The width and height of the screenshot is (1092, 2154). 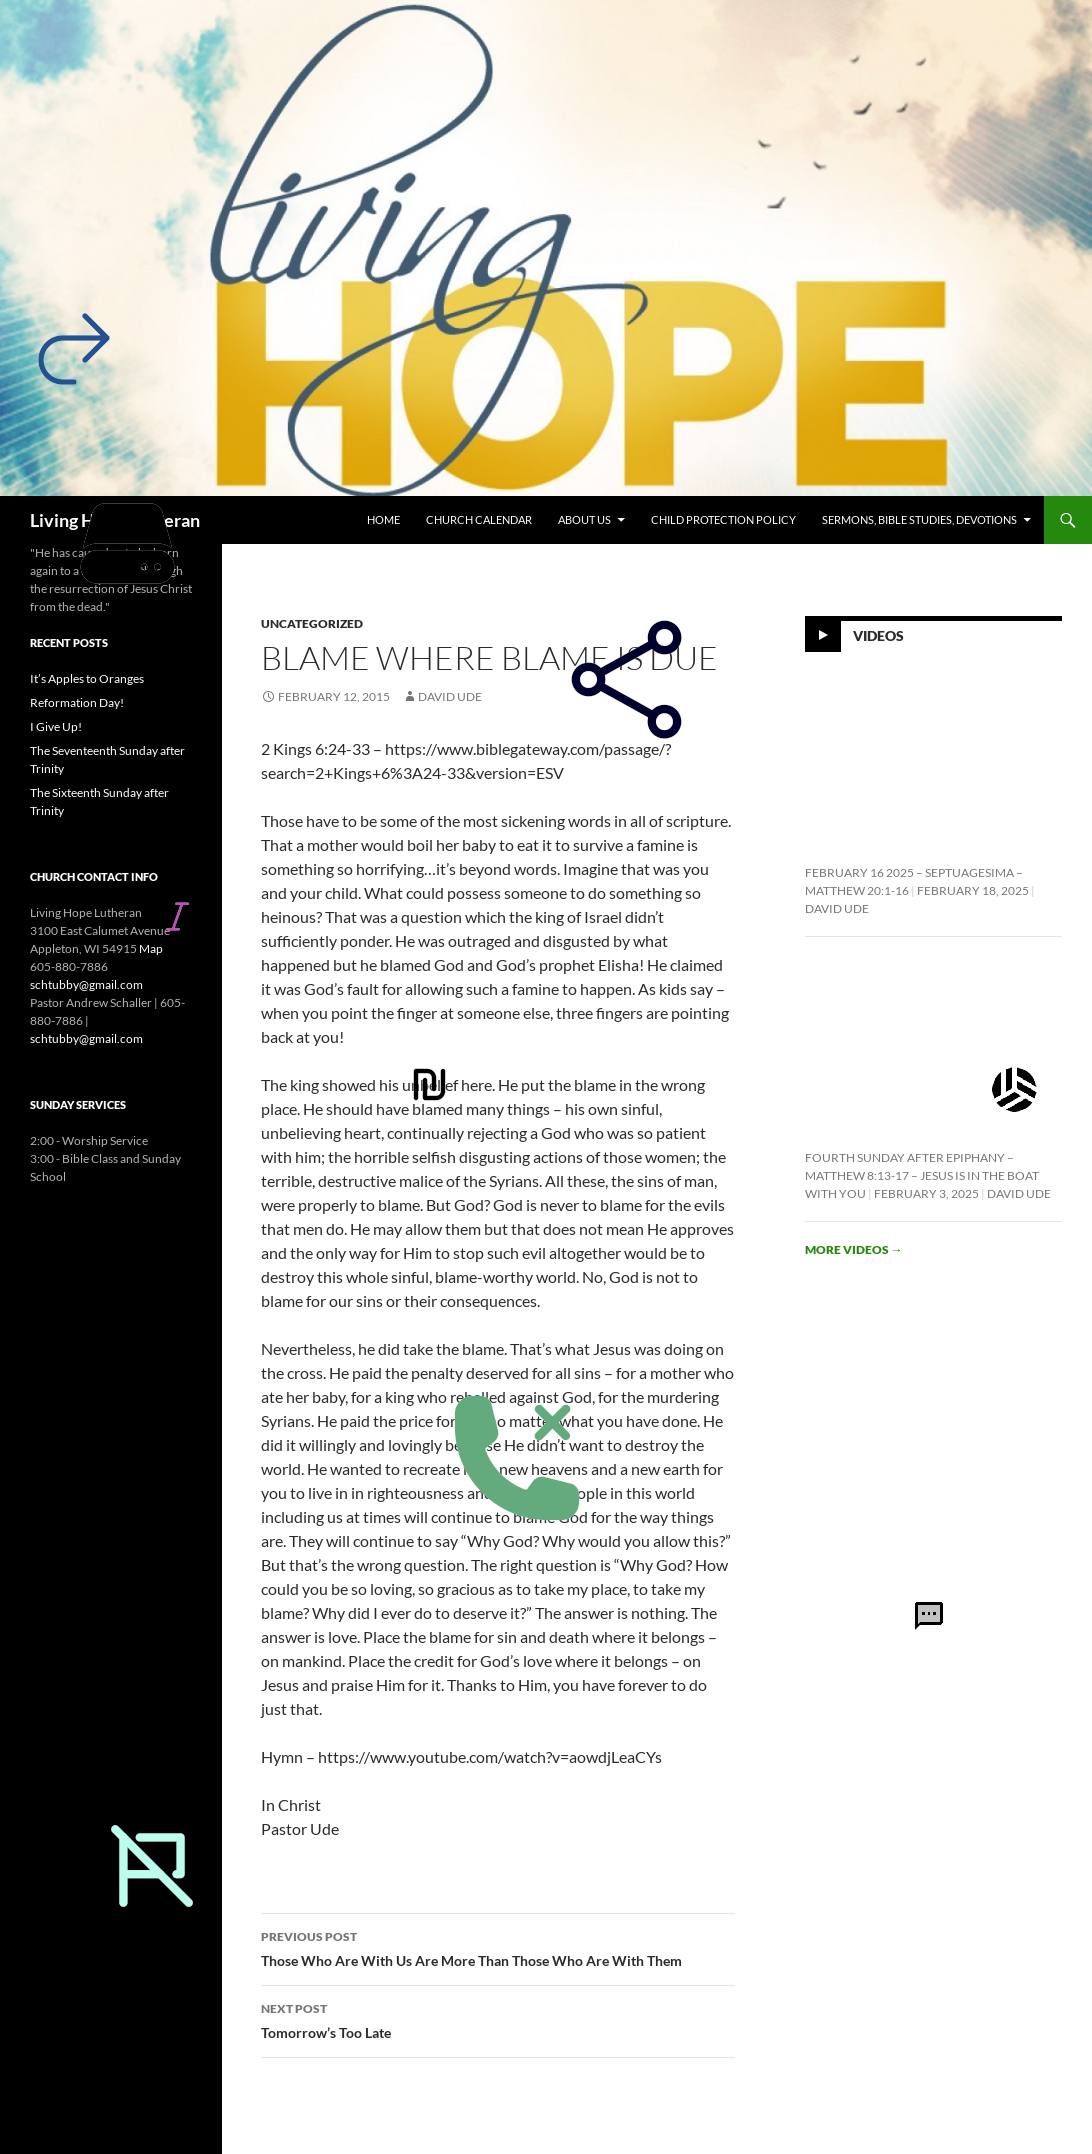 I want to click on apply italic formatting to selected text, so click(x=177, y=916).